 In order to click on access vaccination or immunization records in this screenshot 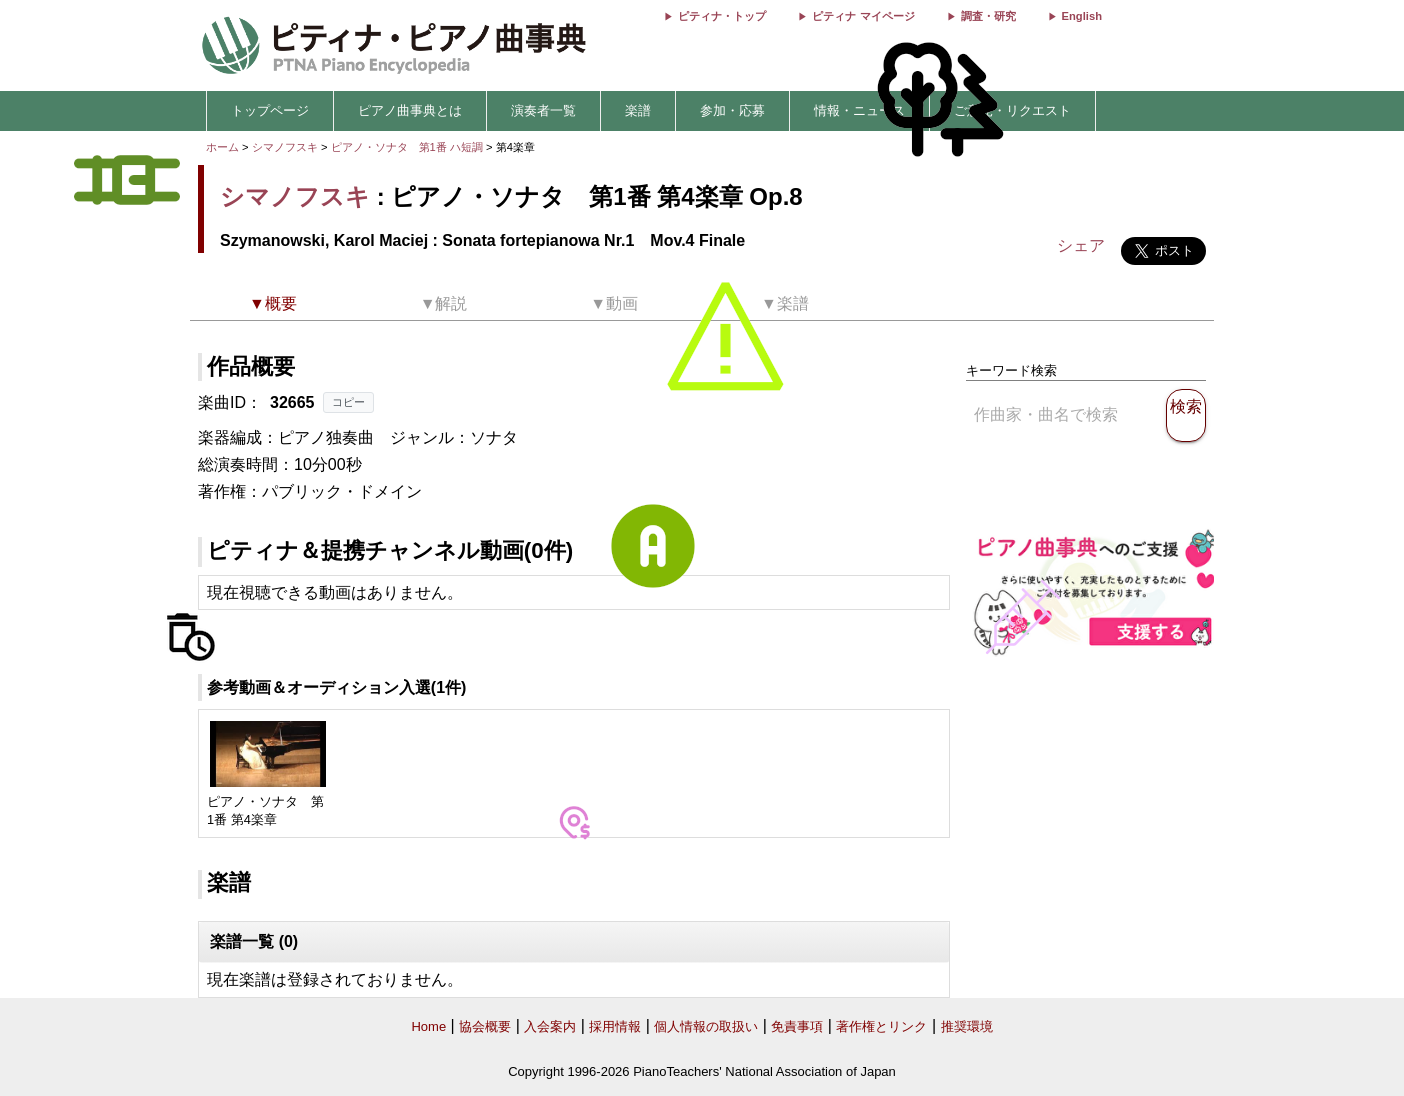, I will do `click(1023, 617)`.